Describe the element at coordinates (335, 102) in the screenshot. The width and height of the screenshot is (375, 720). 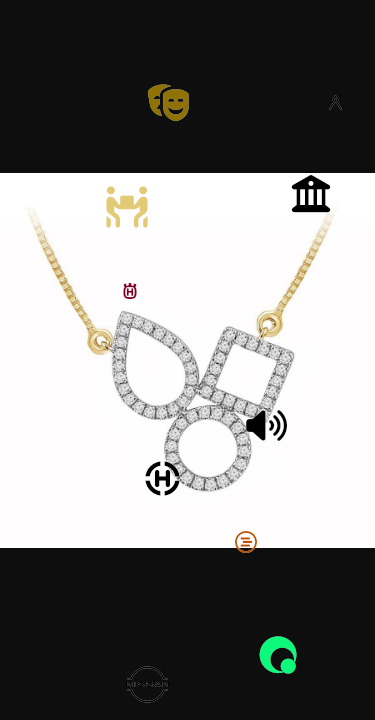
I see `access drawing compass tool` at that location.